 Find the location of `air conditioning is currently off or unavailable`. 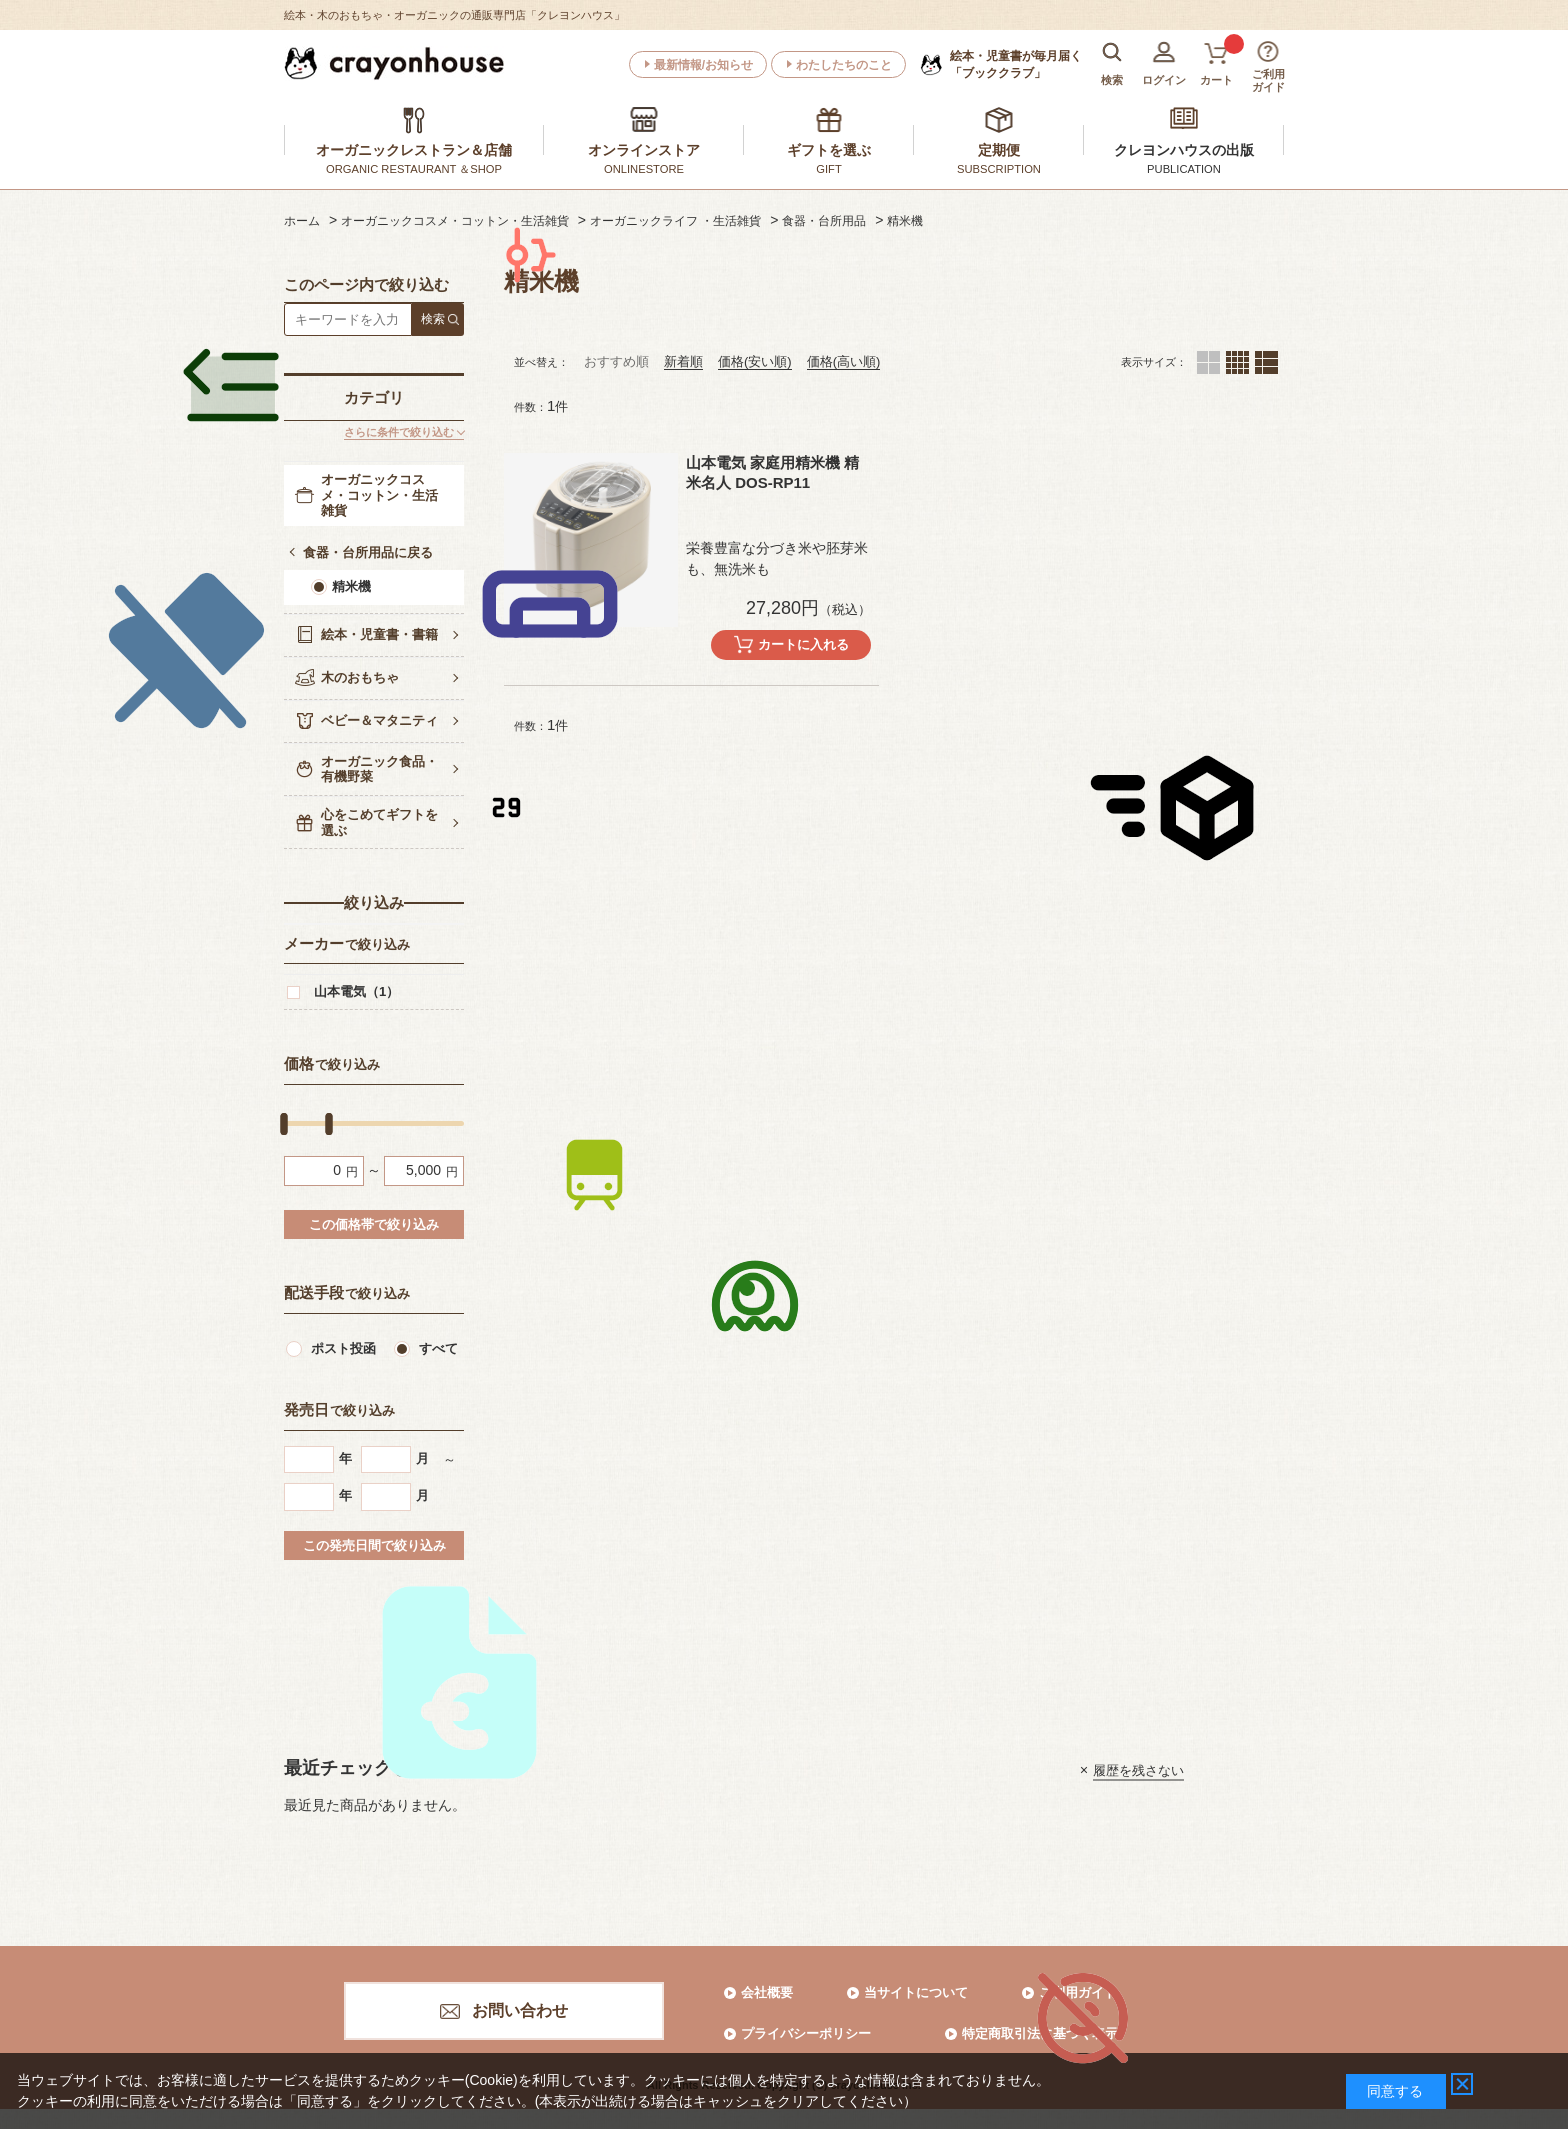

air conditioning is currently off or unavailable is located at coordinates (550, 604).